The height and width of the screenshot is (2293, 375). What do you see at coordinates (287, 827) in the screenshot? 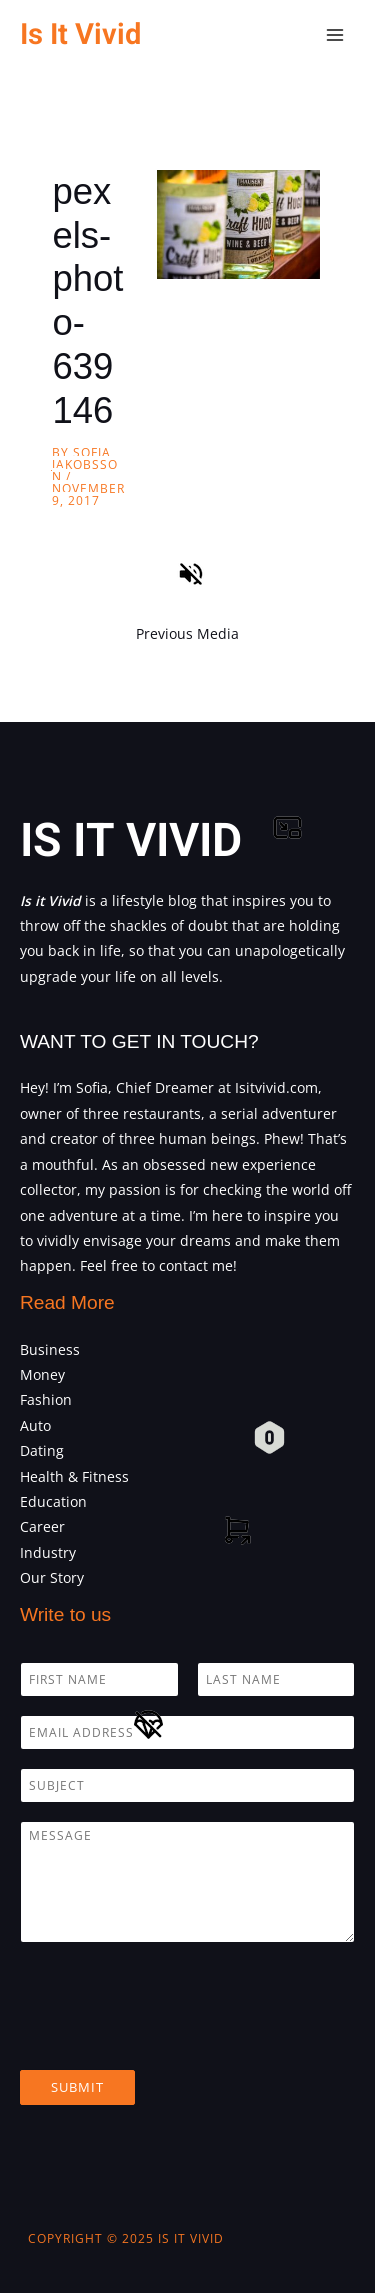
I see `enable picture-in-picture mode` at bounding box center [287, 827].